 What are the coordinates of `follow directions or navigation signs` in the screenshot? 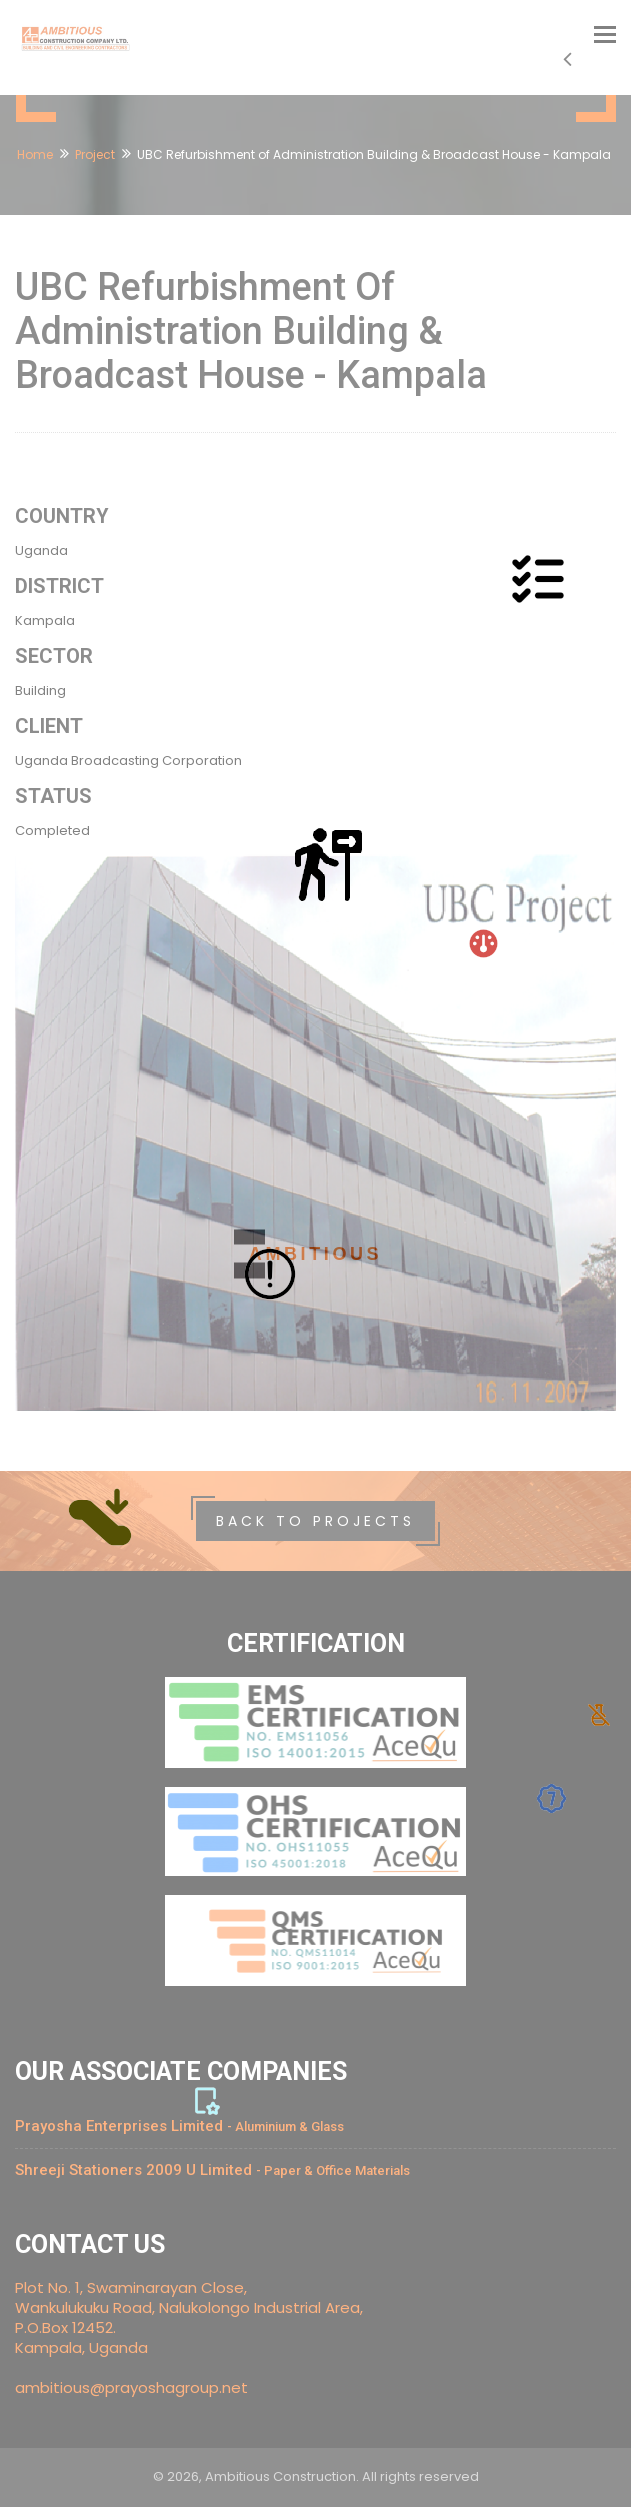 It's located at (328, 863).